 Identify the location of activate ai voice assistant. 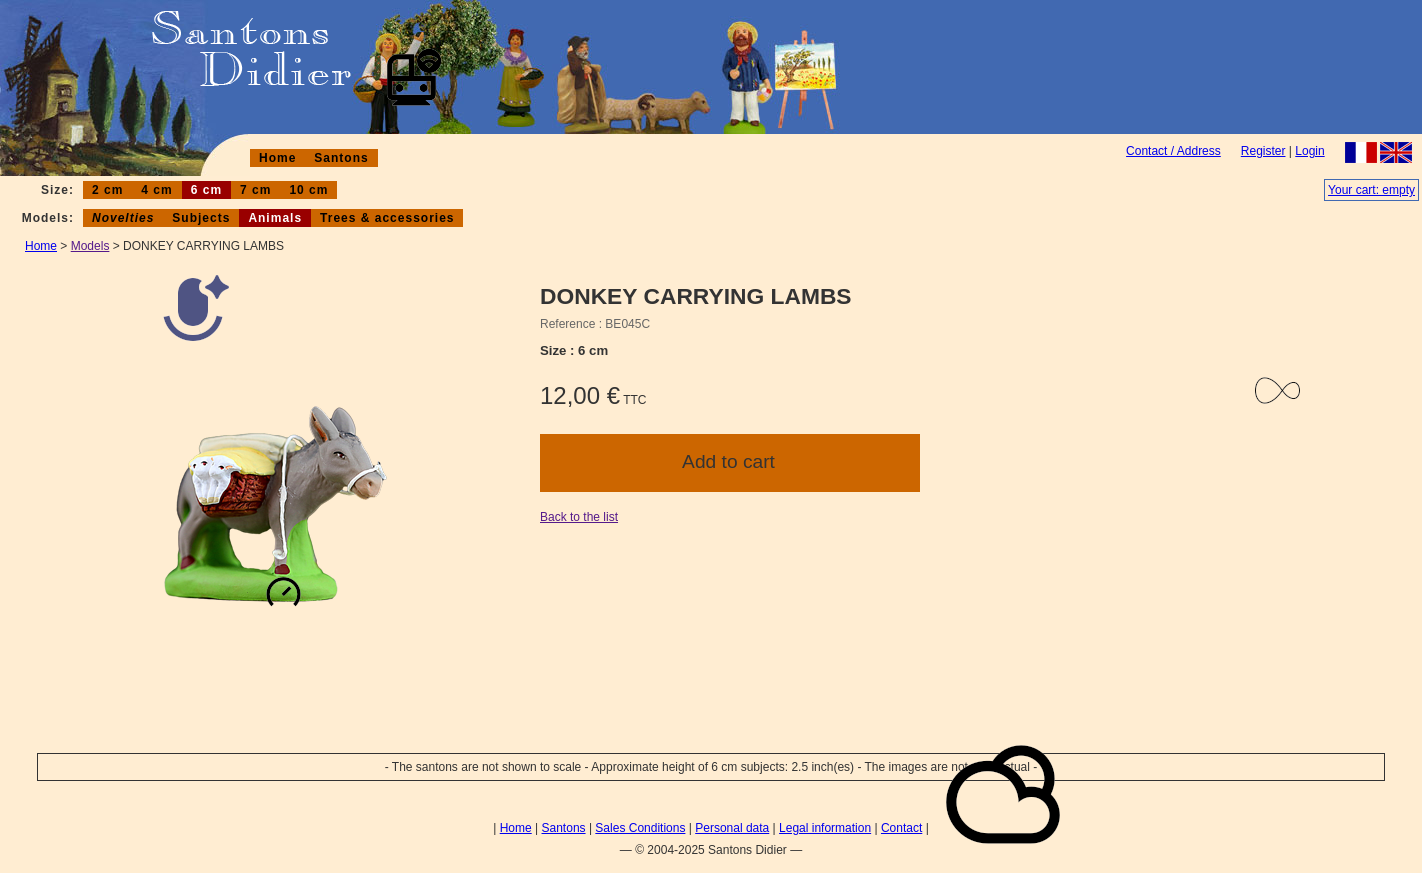
(193, 311).